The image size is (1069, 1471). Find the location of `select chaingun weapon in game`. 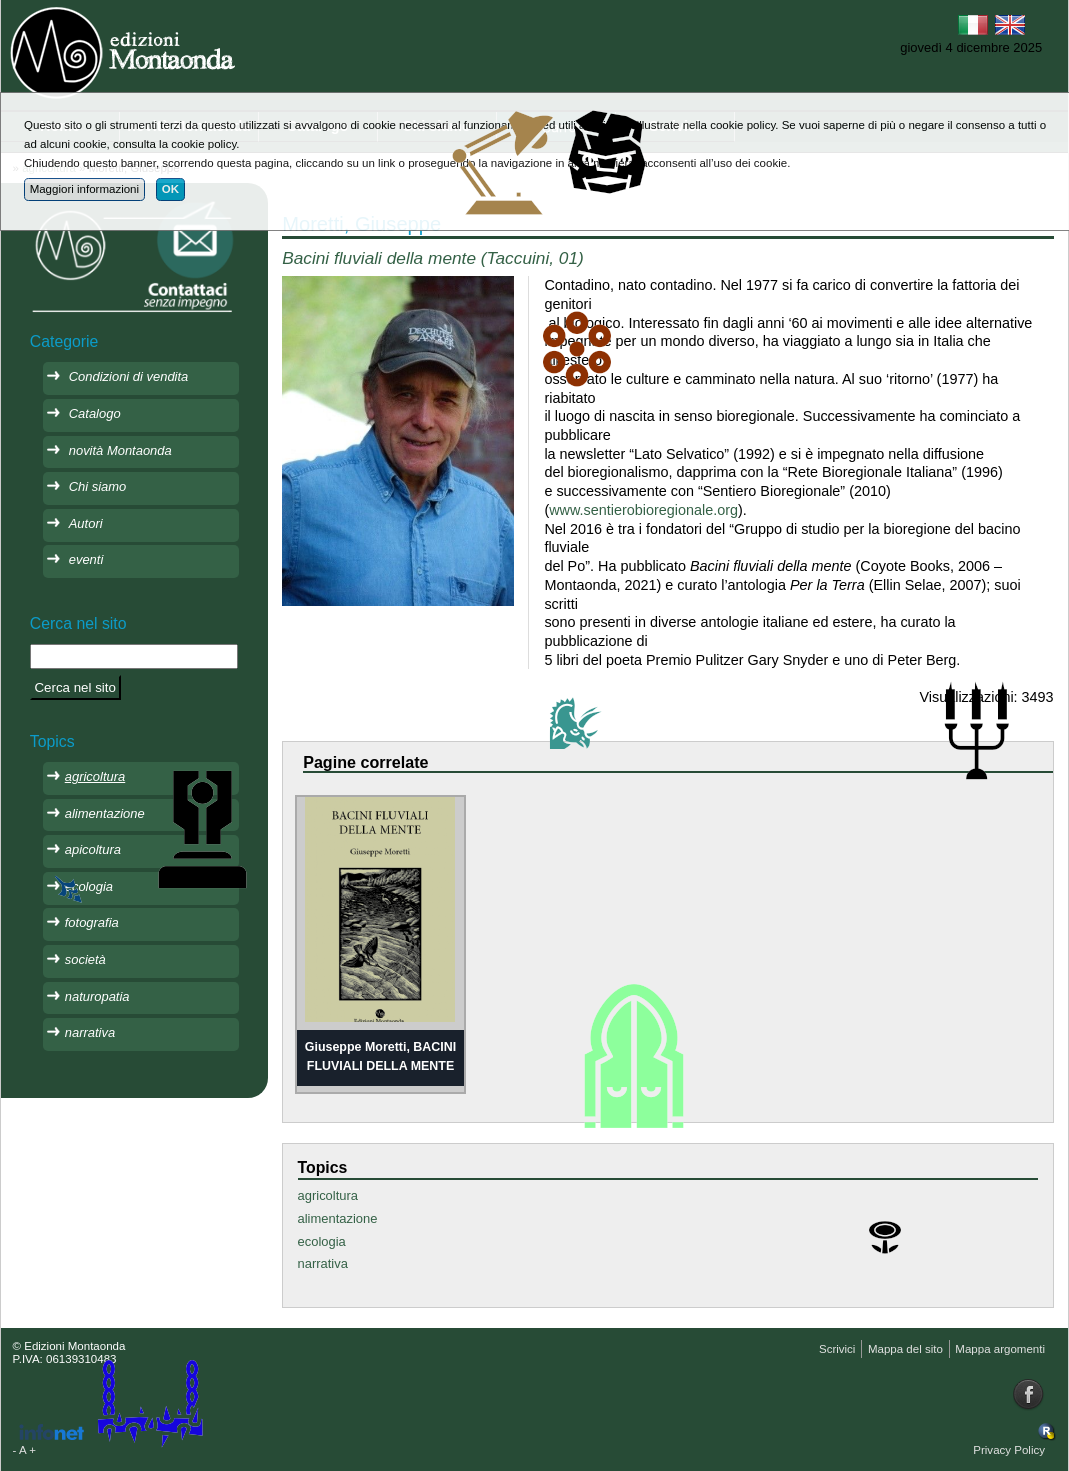

select chaingun weapon in game is located at coordinates (577, 349).